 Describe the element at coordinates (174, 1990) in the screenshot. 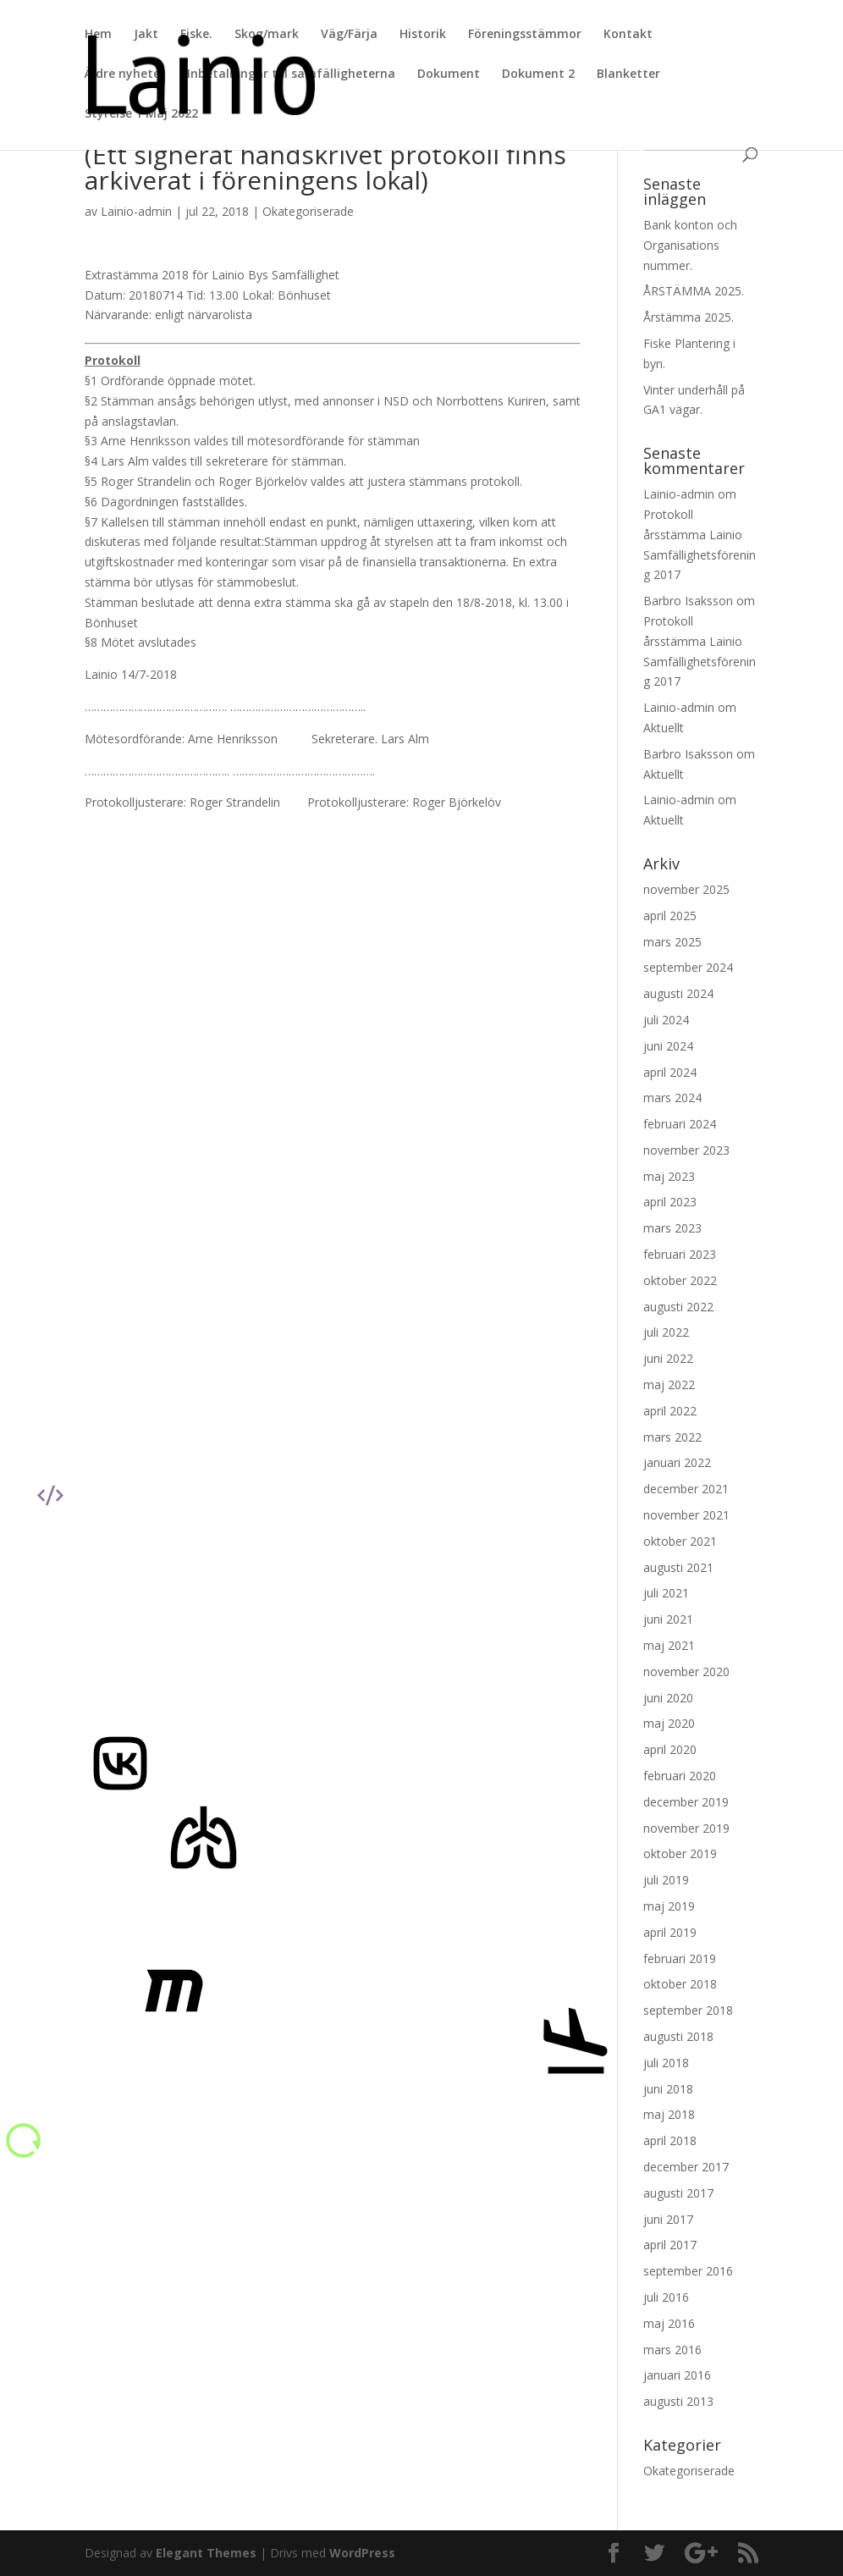

I see `maxcdn logo - content delivery network service` at that location.